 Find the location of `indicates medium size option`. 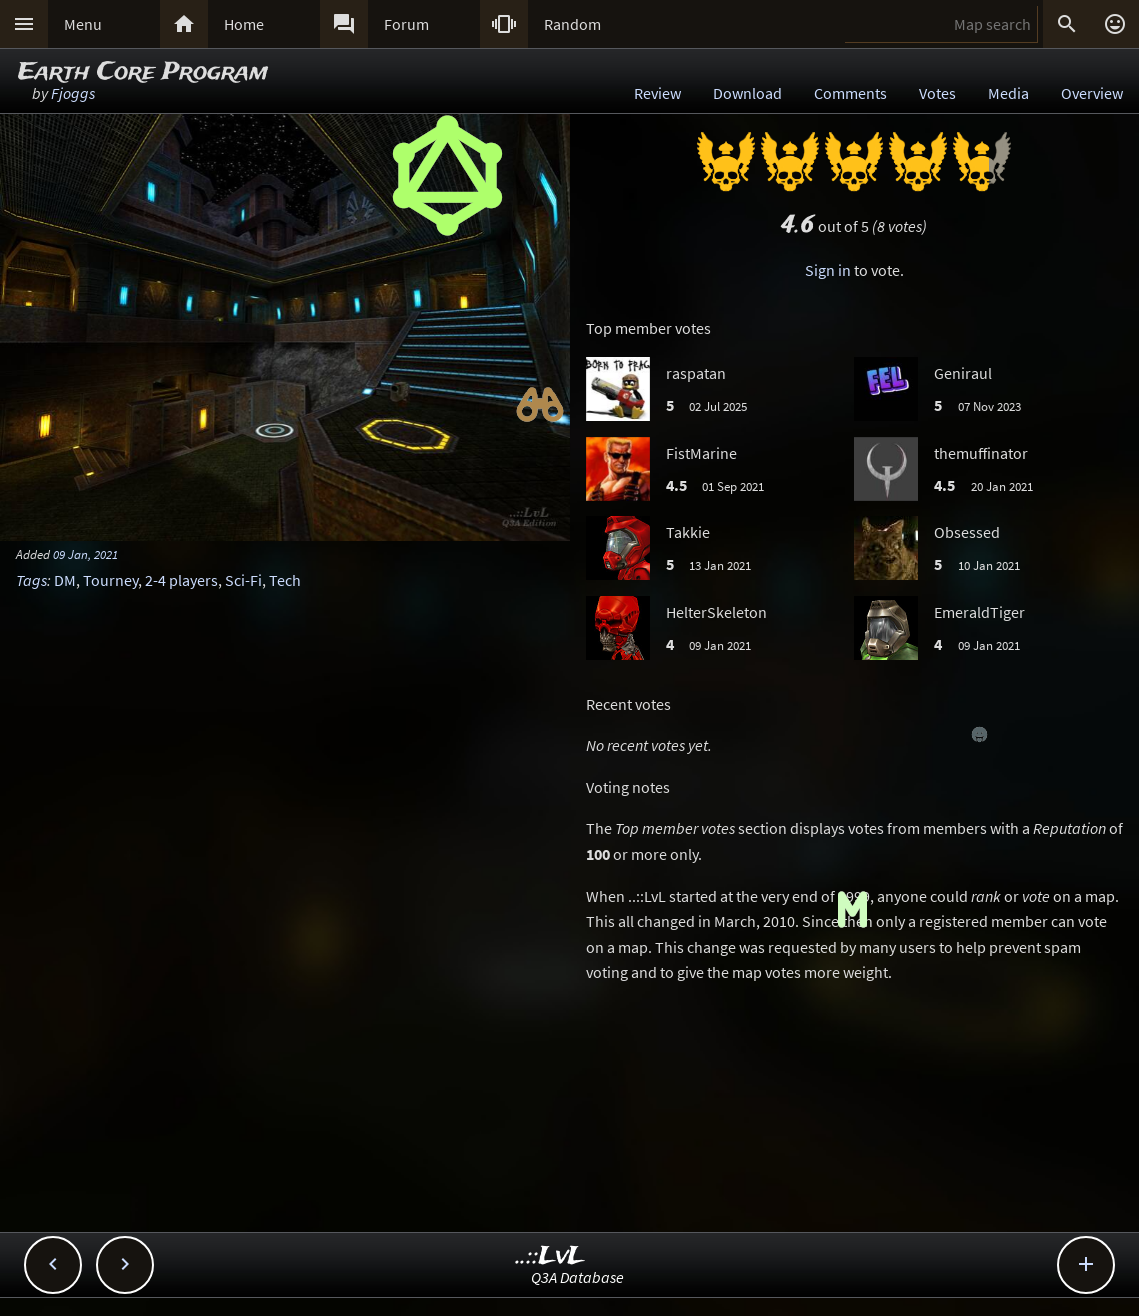

indicates medium size option is located at coordinates (852, 909).